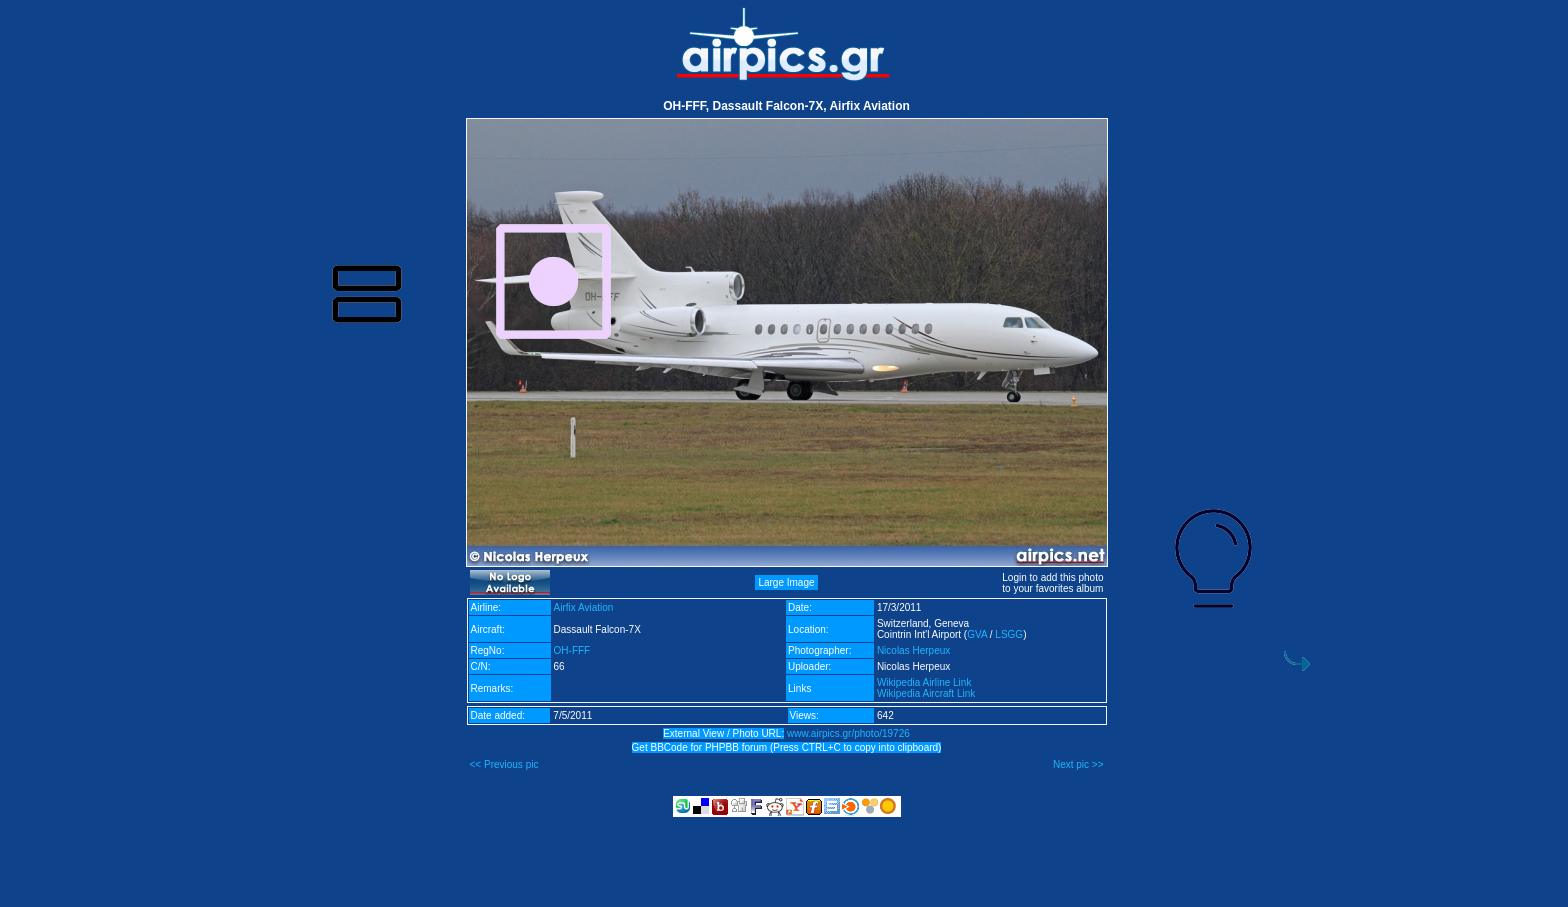 This screenshot has height=907, width=1568. I want to click on switch to row view layout, so click(367, 294).